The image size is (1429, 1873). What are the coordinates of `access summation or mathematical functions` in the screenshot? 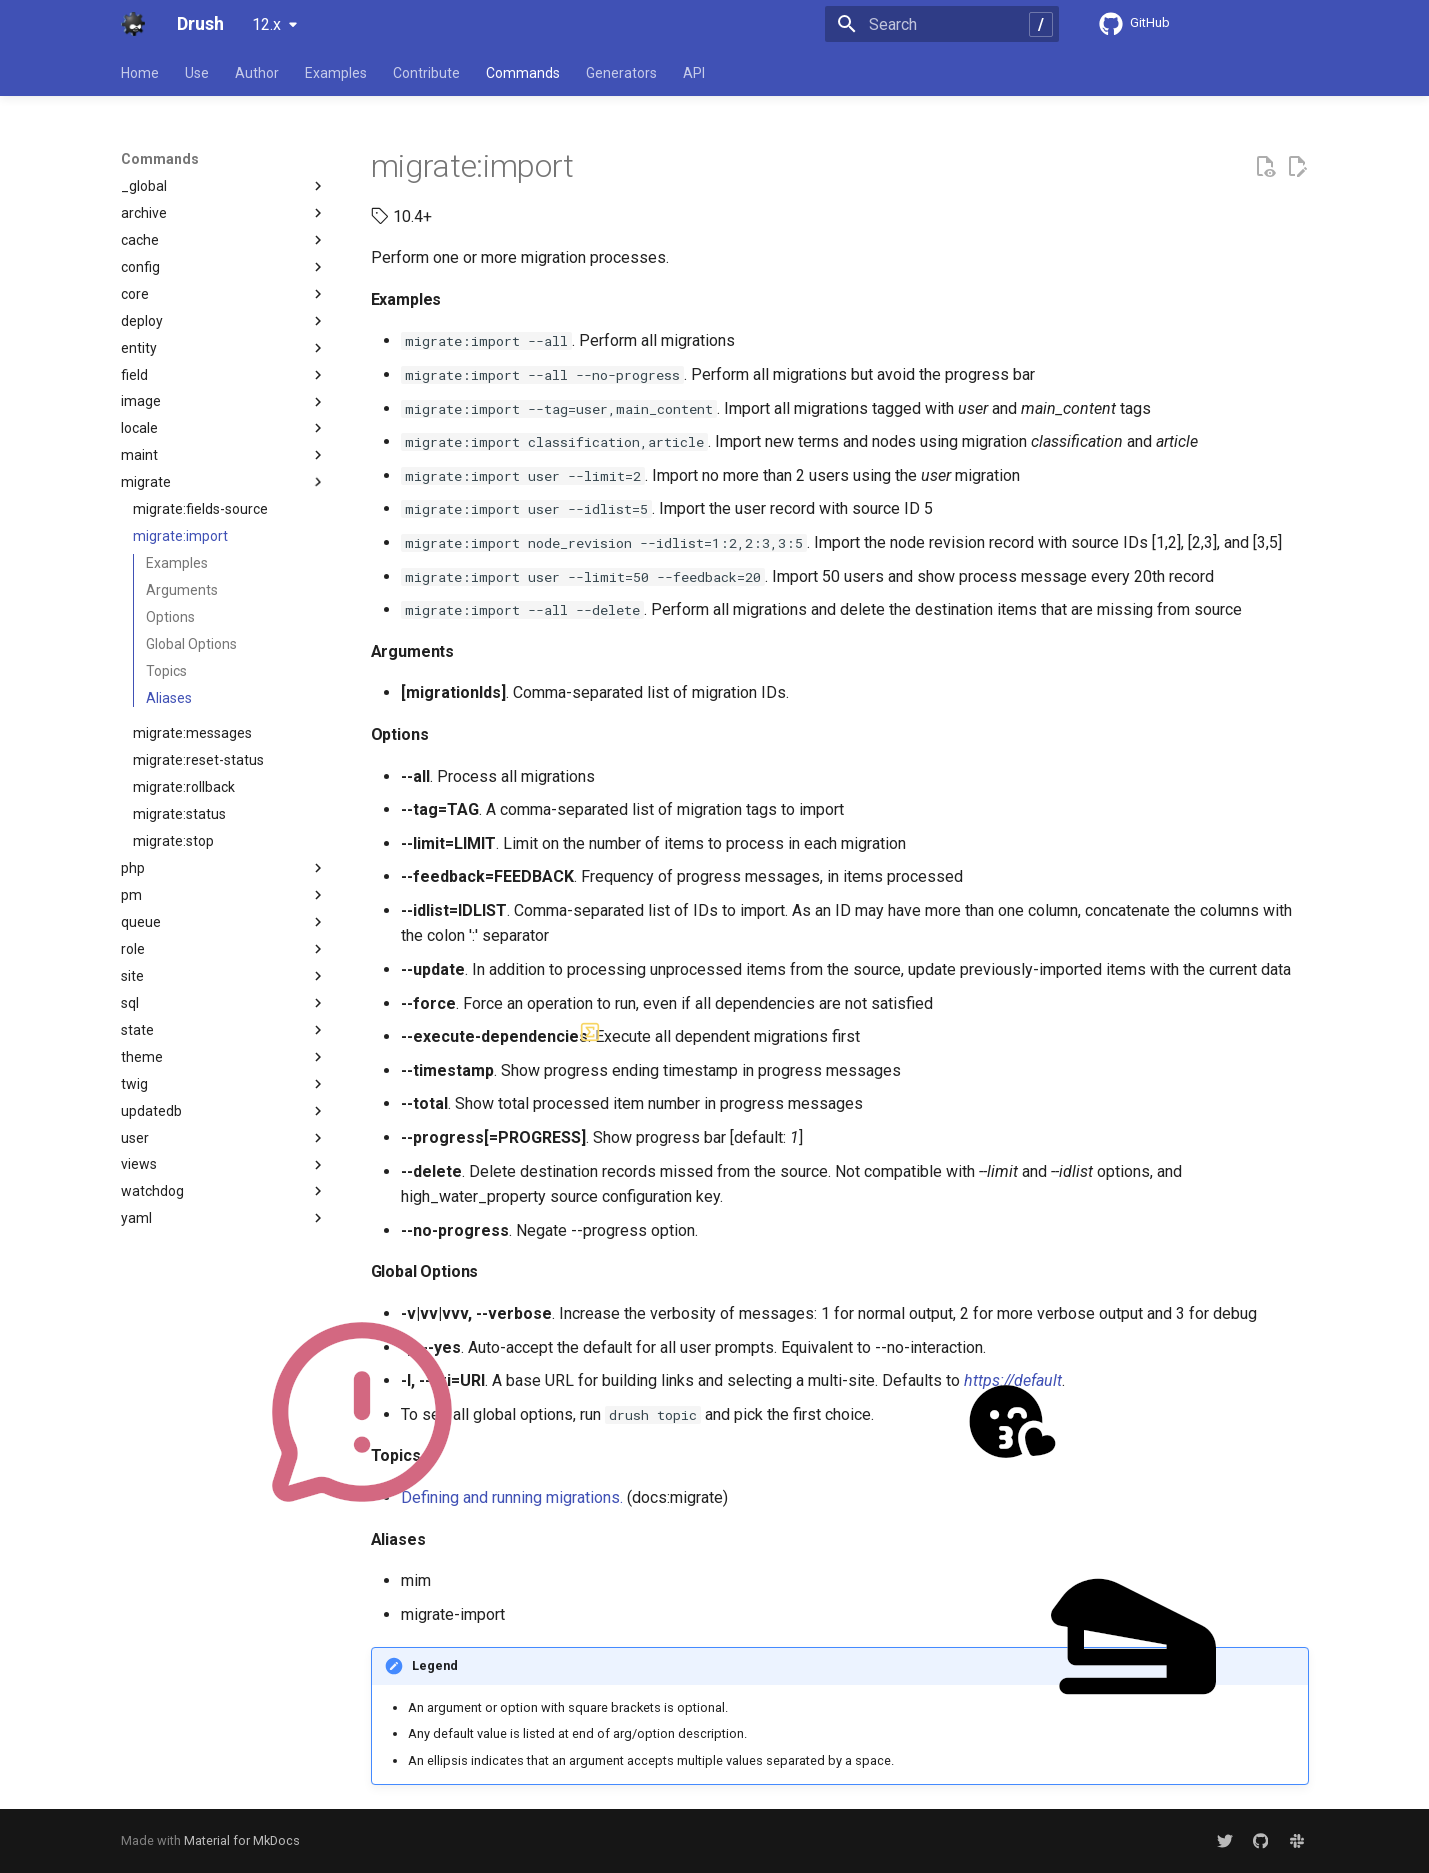 It's located at (590, 1032).